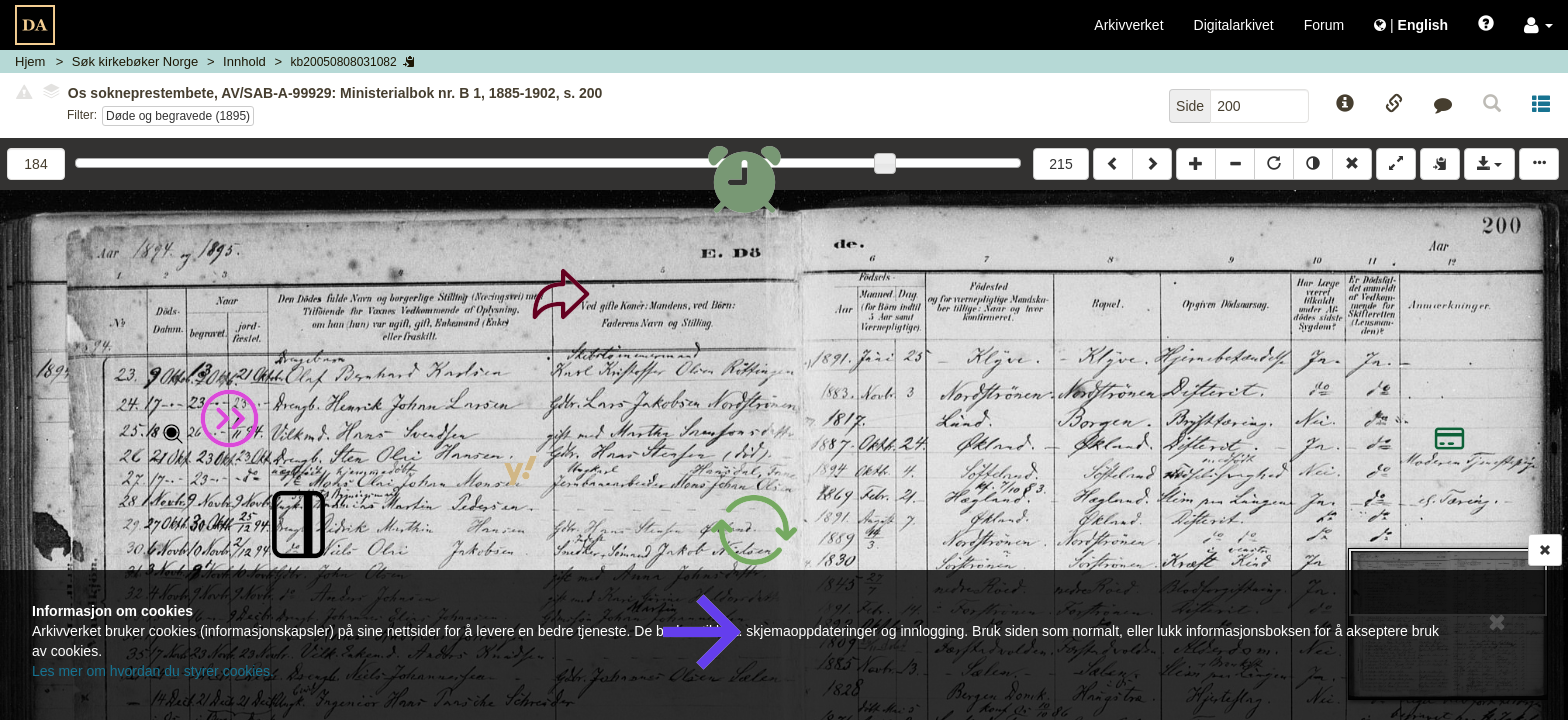  I want to click on share or forward content, so click(561, 294).